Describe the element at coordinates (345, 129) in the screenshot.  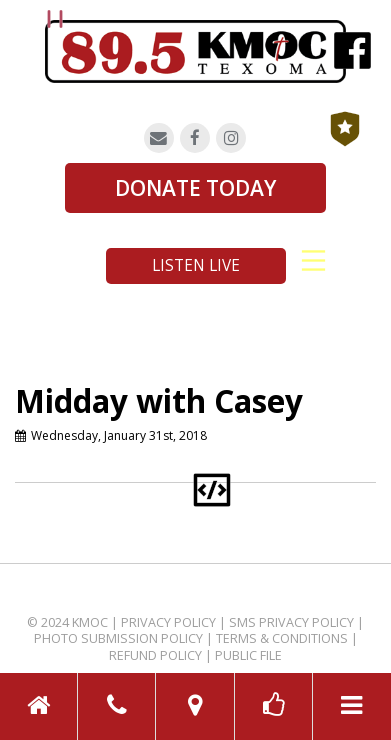
I see `indicates premium or verified security status` at that location.